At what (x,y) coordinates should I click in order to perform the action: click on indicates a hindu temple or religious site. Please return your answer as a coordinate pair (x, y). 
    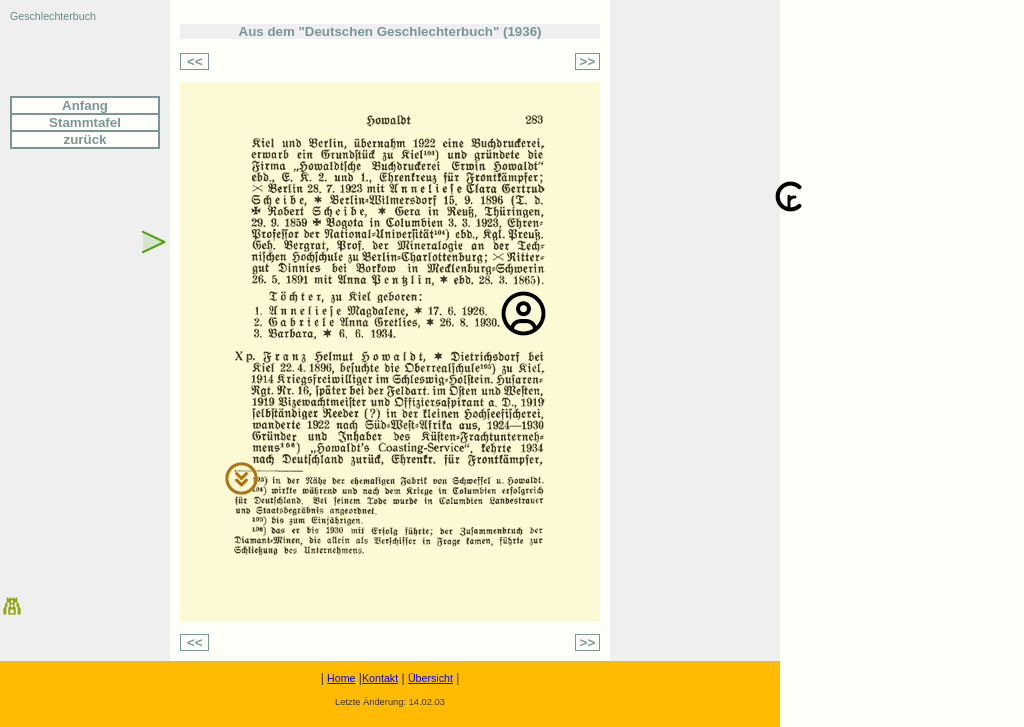
    Looking at the image, I should click on (12, 606).